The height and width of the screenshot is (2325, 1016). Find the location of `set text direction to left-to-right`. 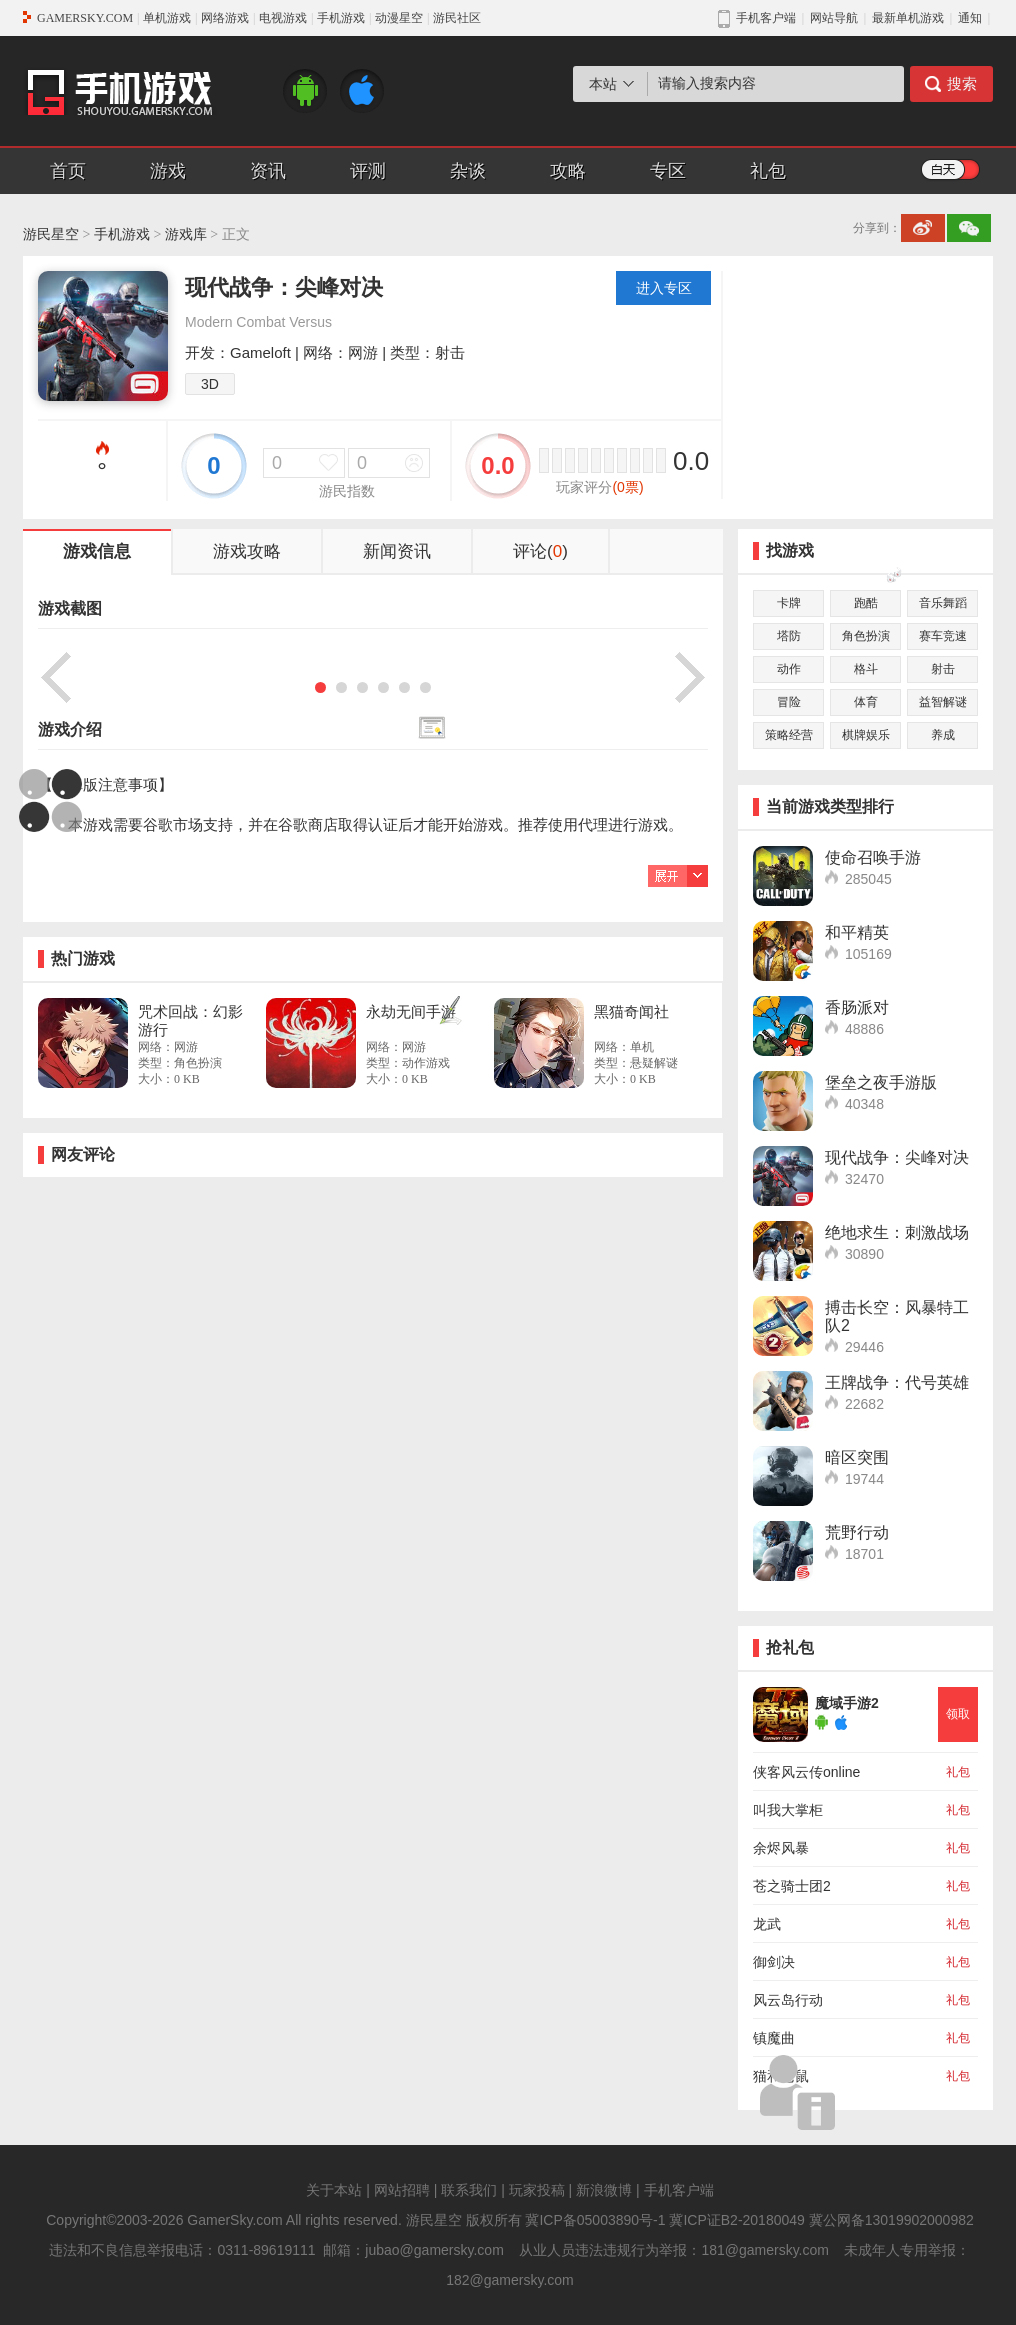

set text direction to left-to-right is located at coordinates (449, 1010).